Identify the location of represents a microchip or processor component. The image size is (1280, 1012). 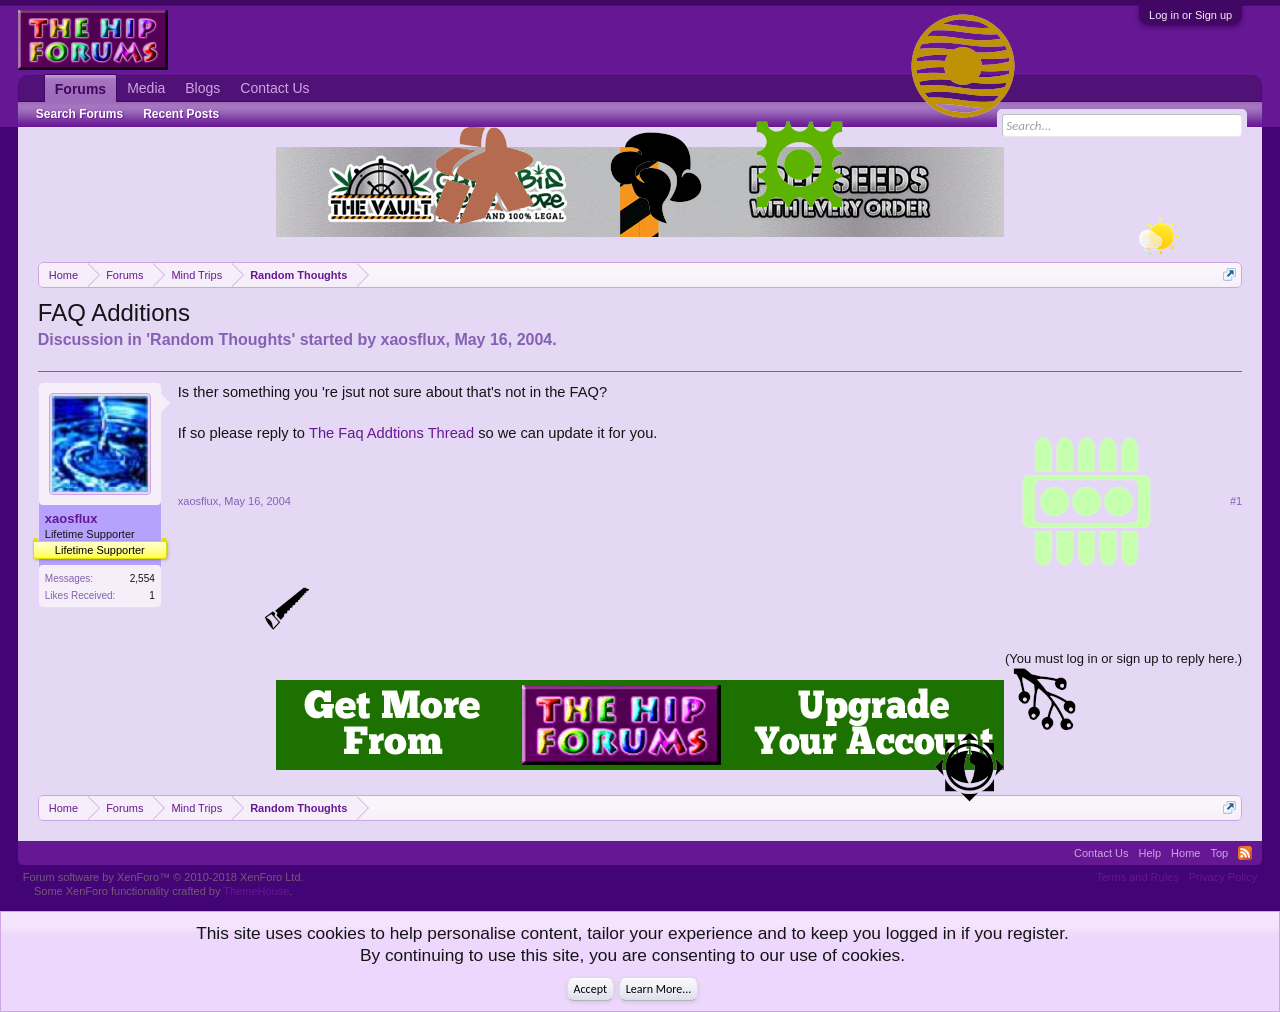
(1086, 501).